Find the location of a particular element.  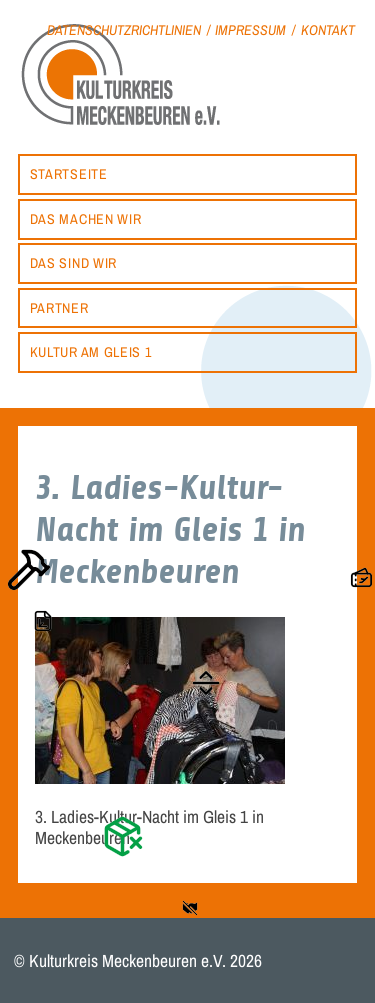

adjust horizontal divider position is located at coordinates (206, 683).